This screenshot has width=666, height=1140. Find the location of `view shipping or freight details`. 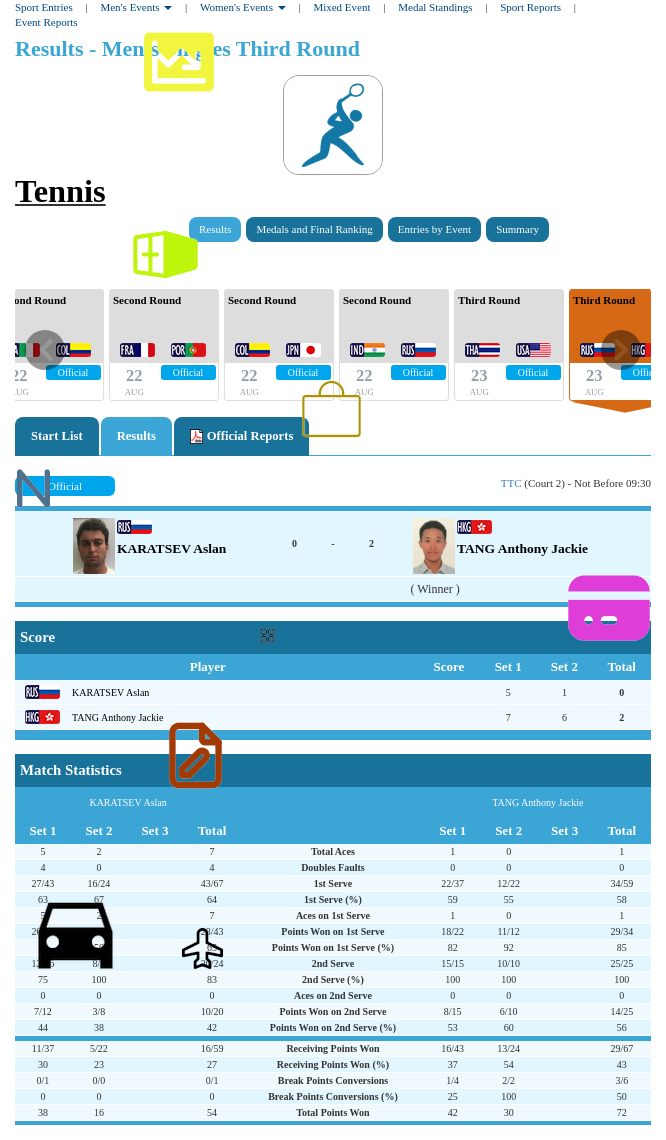

view shipping or freight details is located at coordinates (165, 254).